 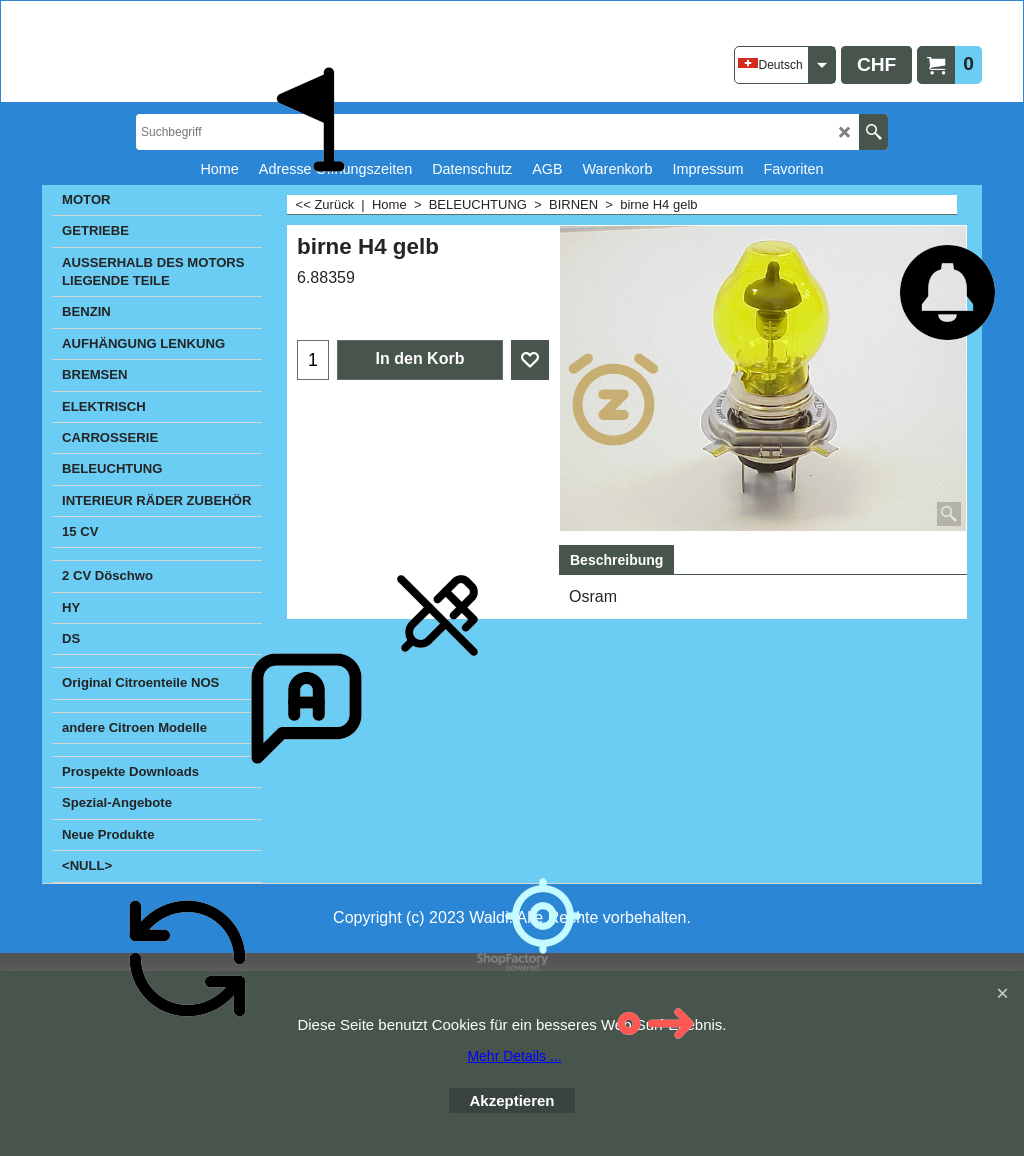 What do you see at coordinates (613, 399) in the screenshot?
I see `snooze an active alarm` at bounding box center [613, 399].